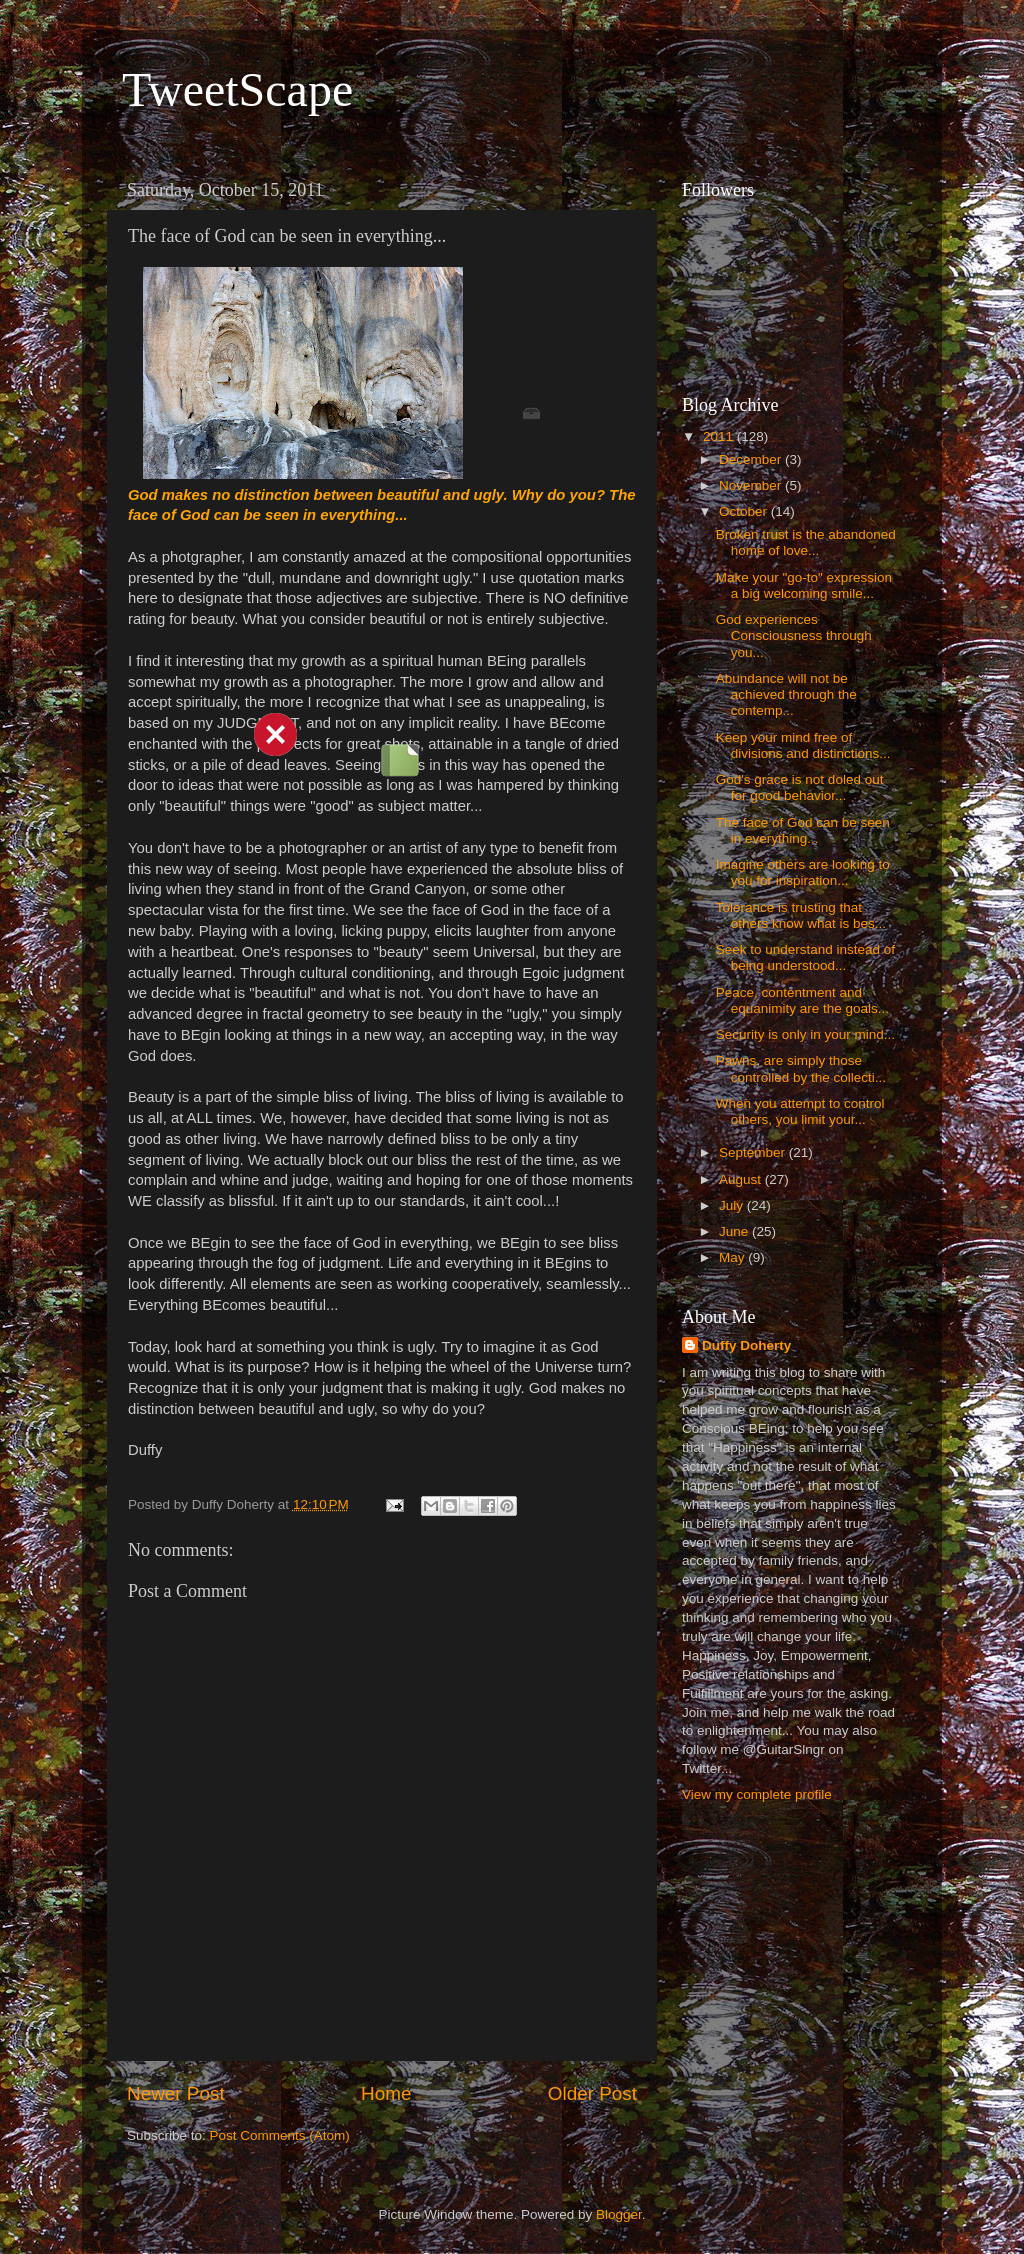  What do you see at coordinates (531, 413) in the screenshot?
I see `view your email inbox` at bounding box center [531, 413].